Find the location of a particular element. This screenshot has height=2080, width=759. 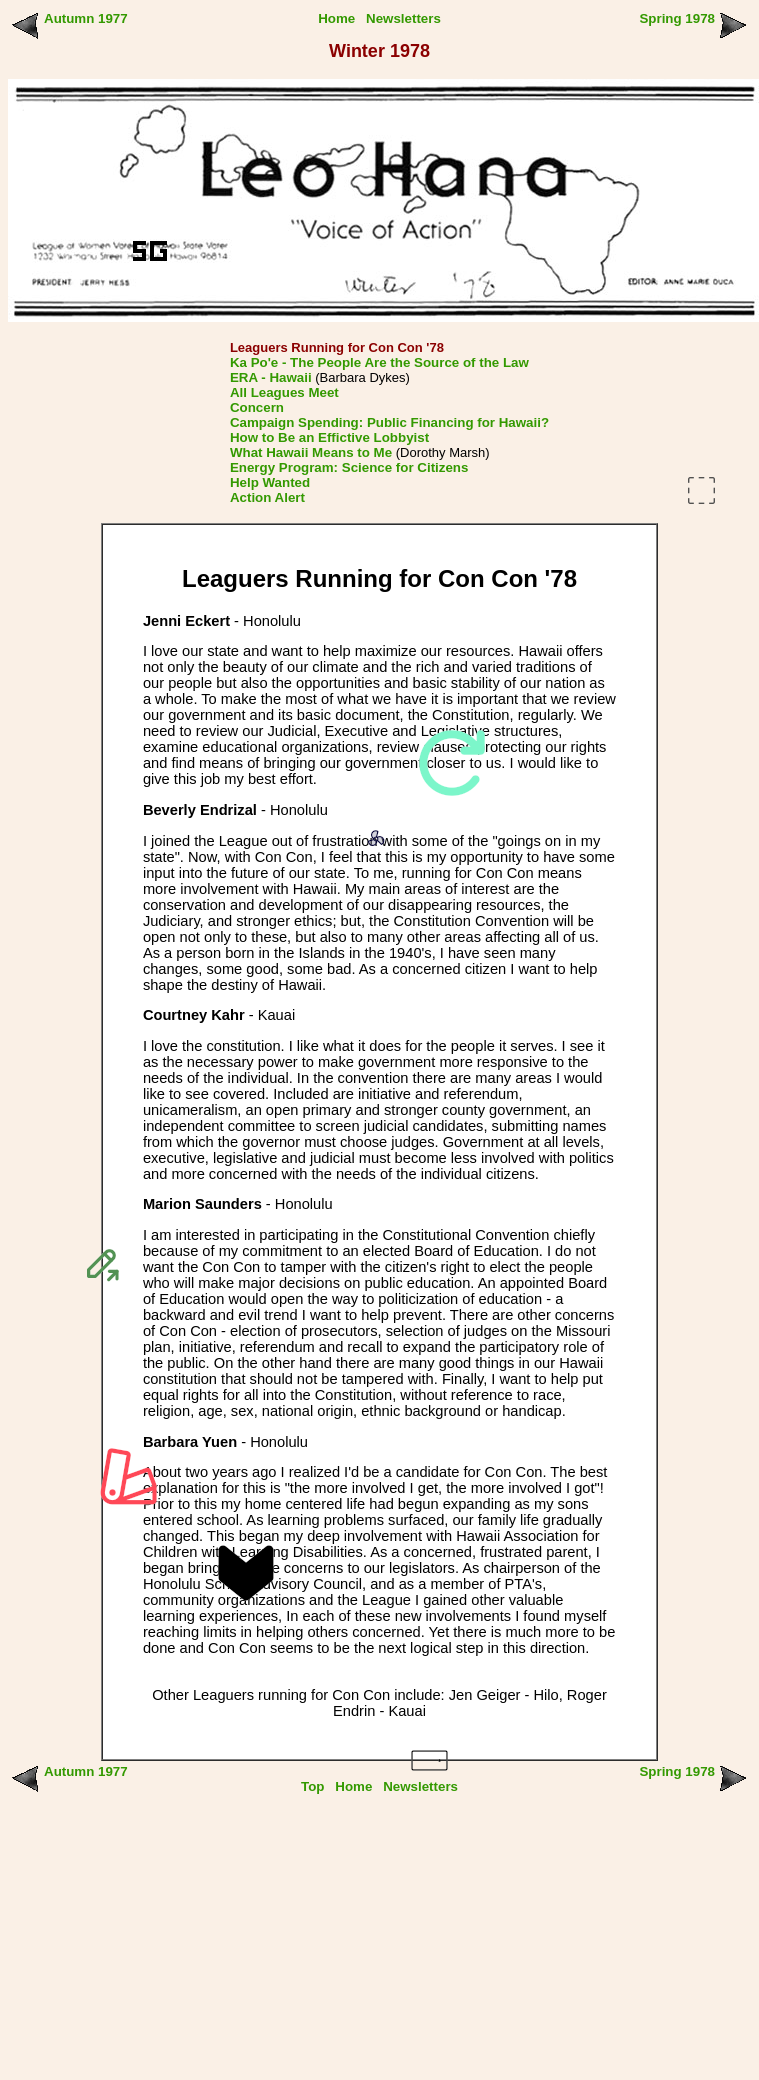

select an area or region is located at coordinates (701, 490).